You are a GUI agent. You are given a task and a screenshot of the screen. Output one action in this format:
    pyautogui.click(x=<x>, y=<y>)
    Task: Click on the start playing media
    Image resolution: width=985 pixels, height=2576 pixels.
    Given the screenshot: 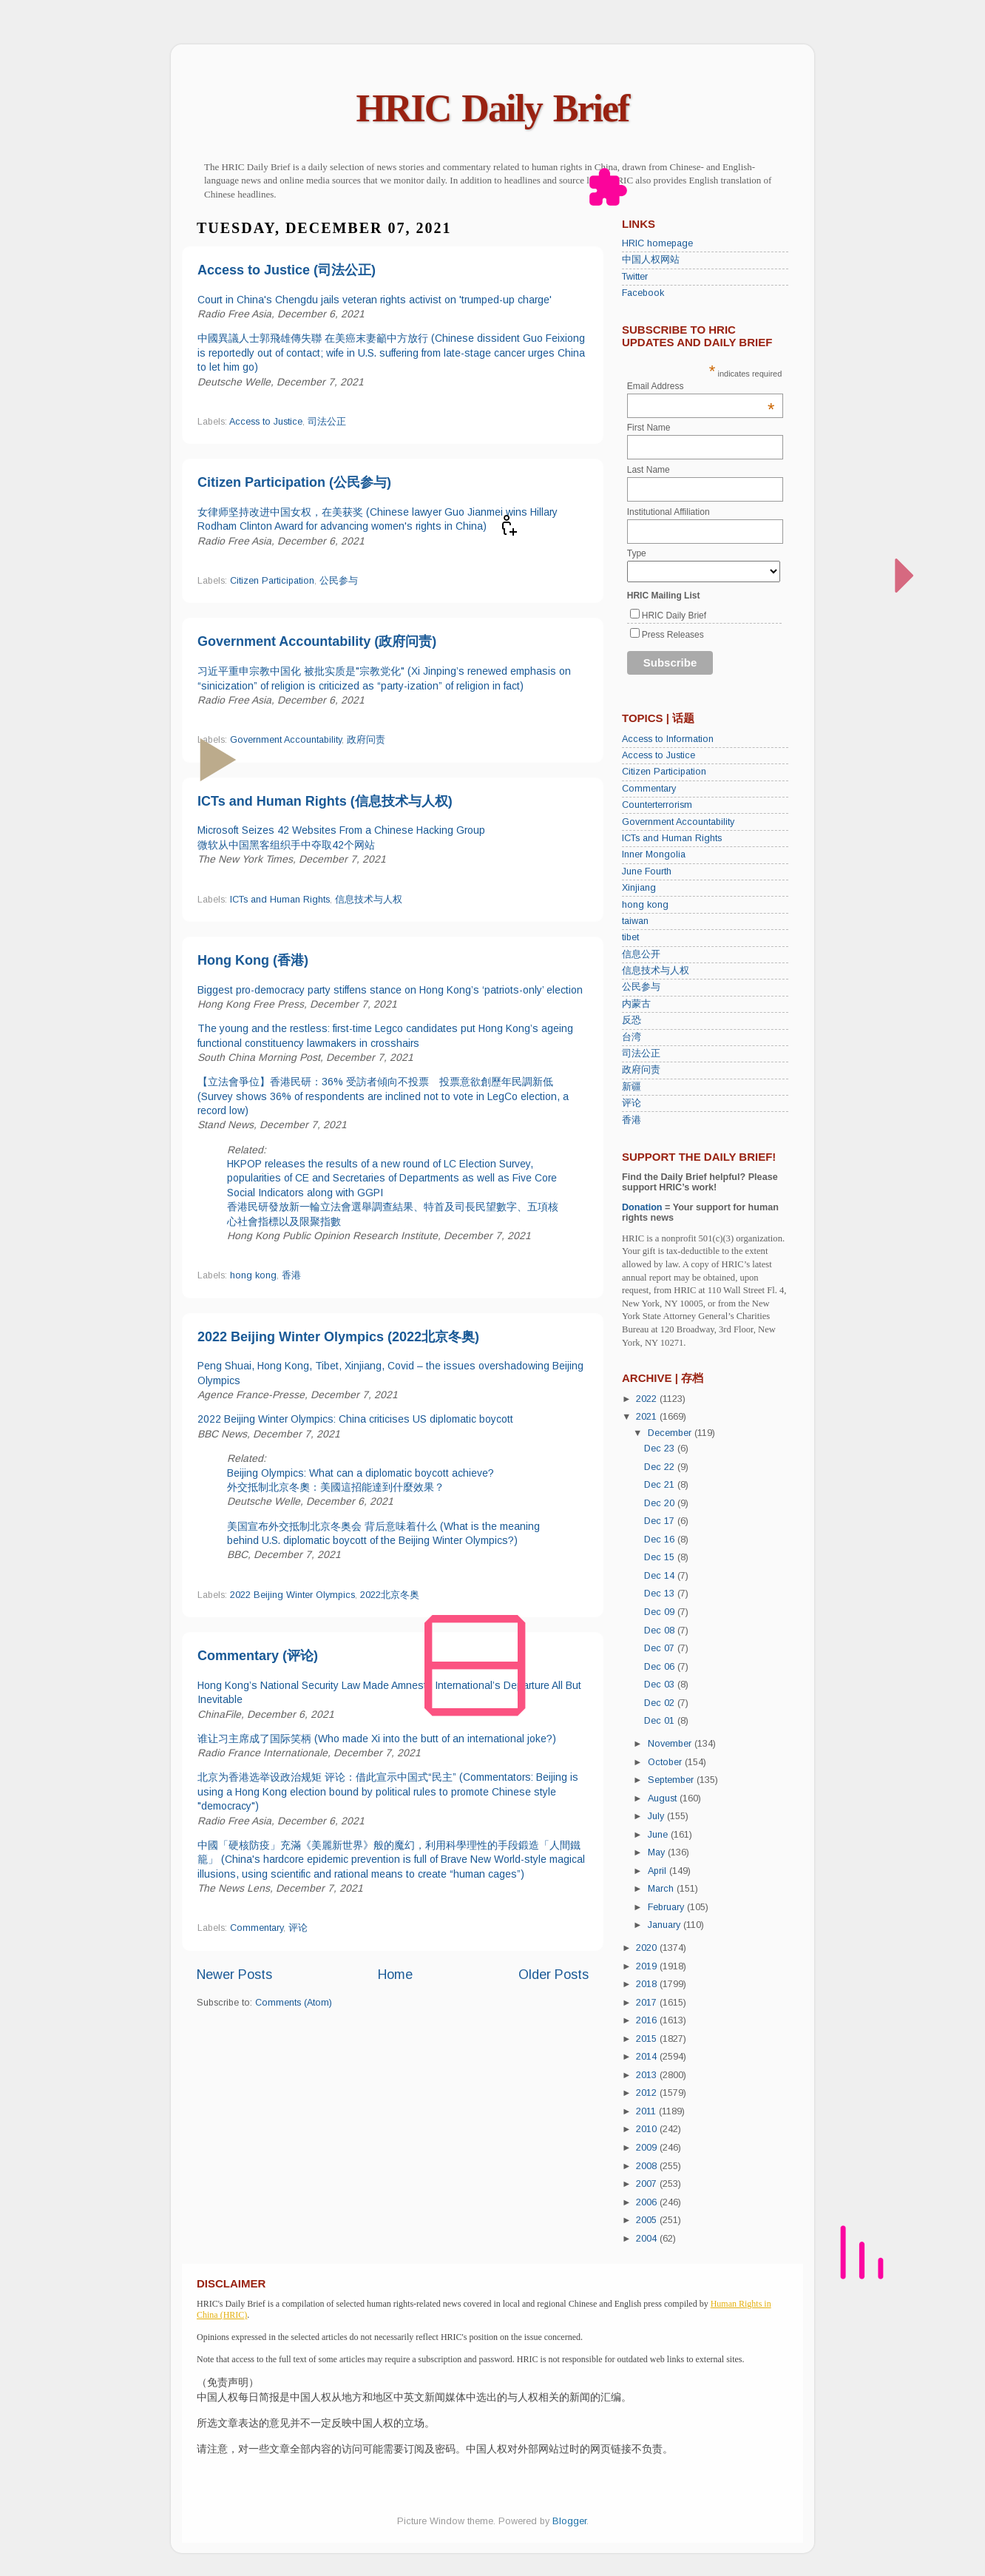 What is the action you would take?
    pyautogui.click(x=218, y=760)
    